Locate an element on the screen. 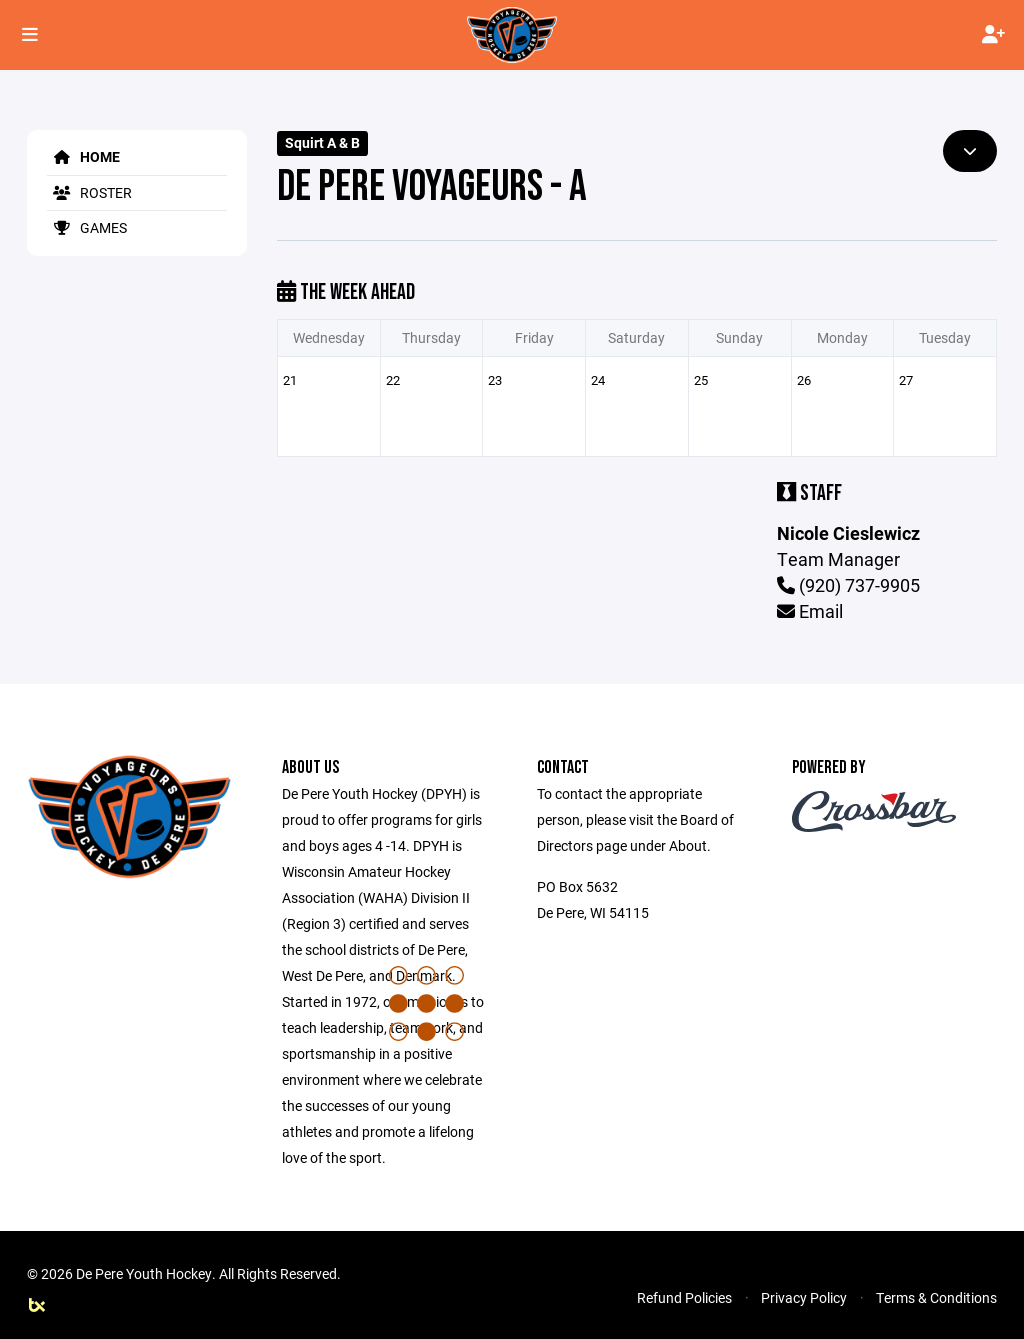 This screenshot has width=1024, height=1339. transifex localization platform logo is located at coordinates (37, 1305).